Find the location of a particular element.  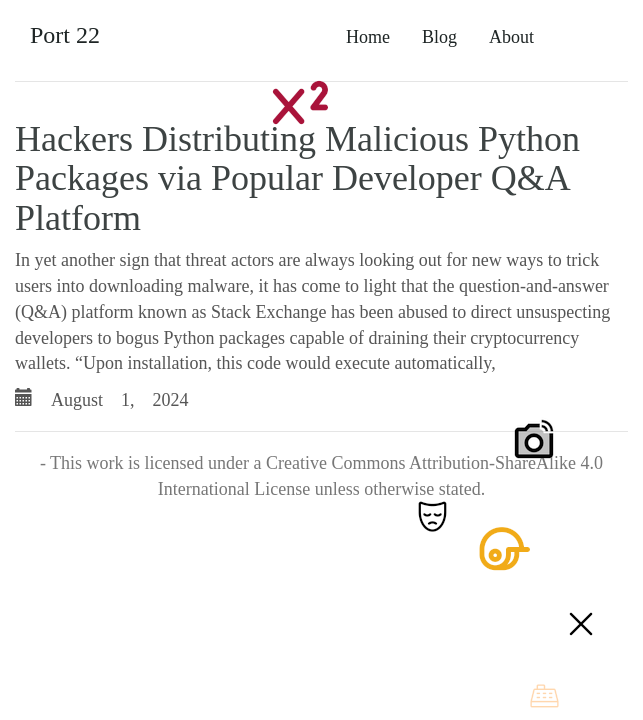

access baseball or sports-related content is located at coordinates (503, 549).